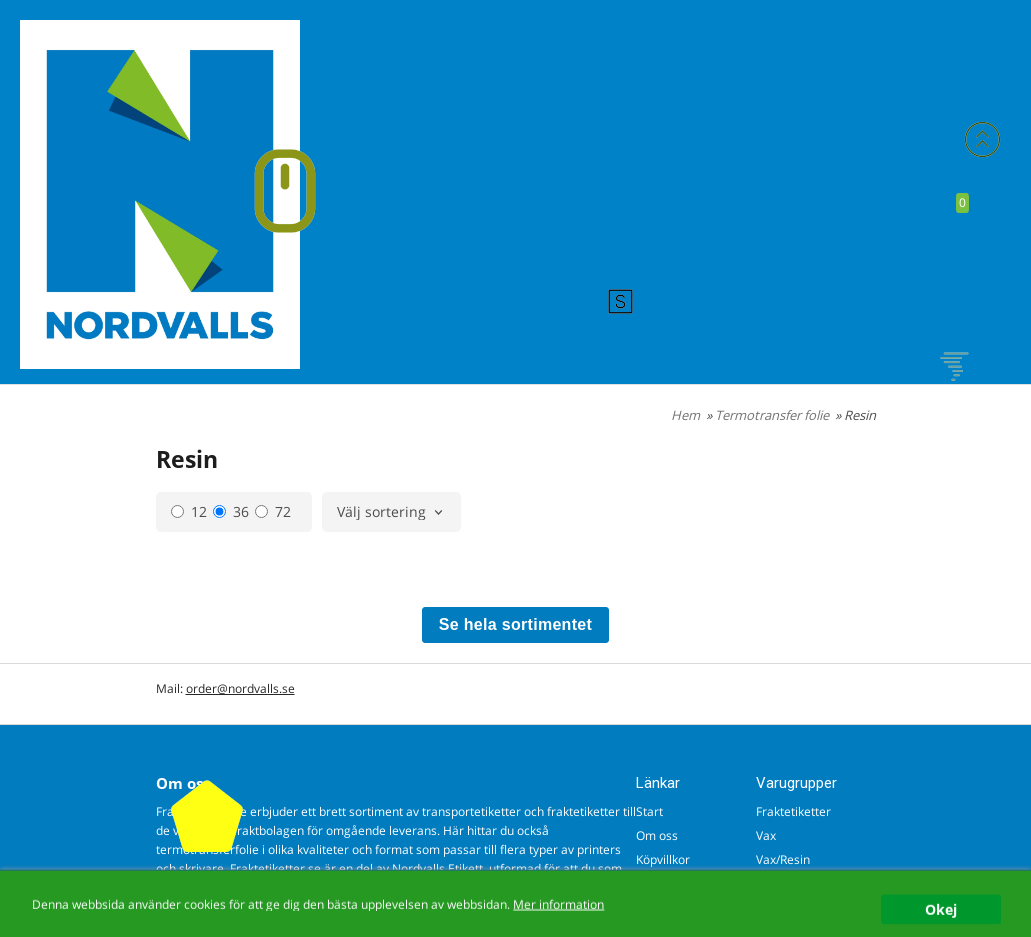  I want to click on indicates a pentagon shape or geometric element, so click(207, 819).